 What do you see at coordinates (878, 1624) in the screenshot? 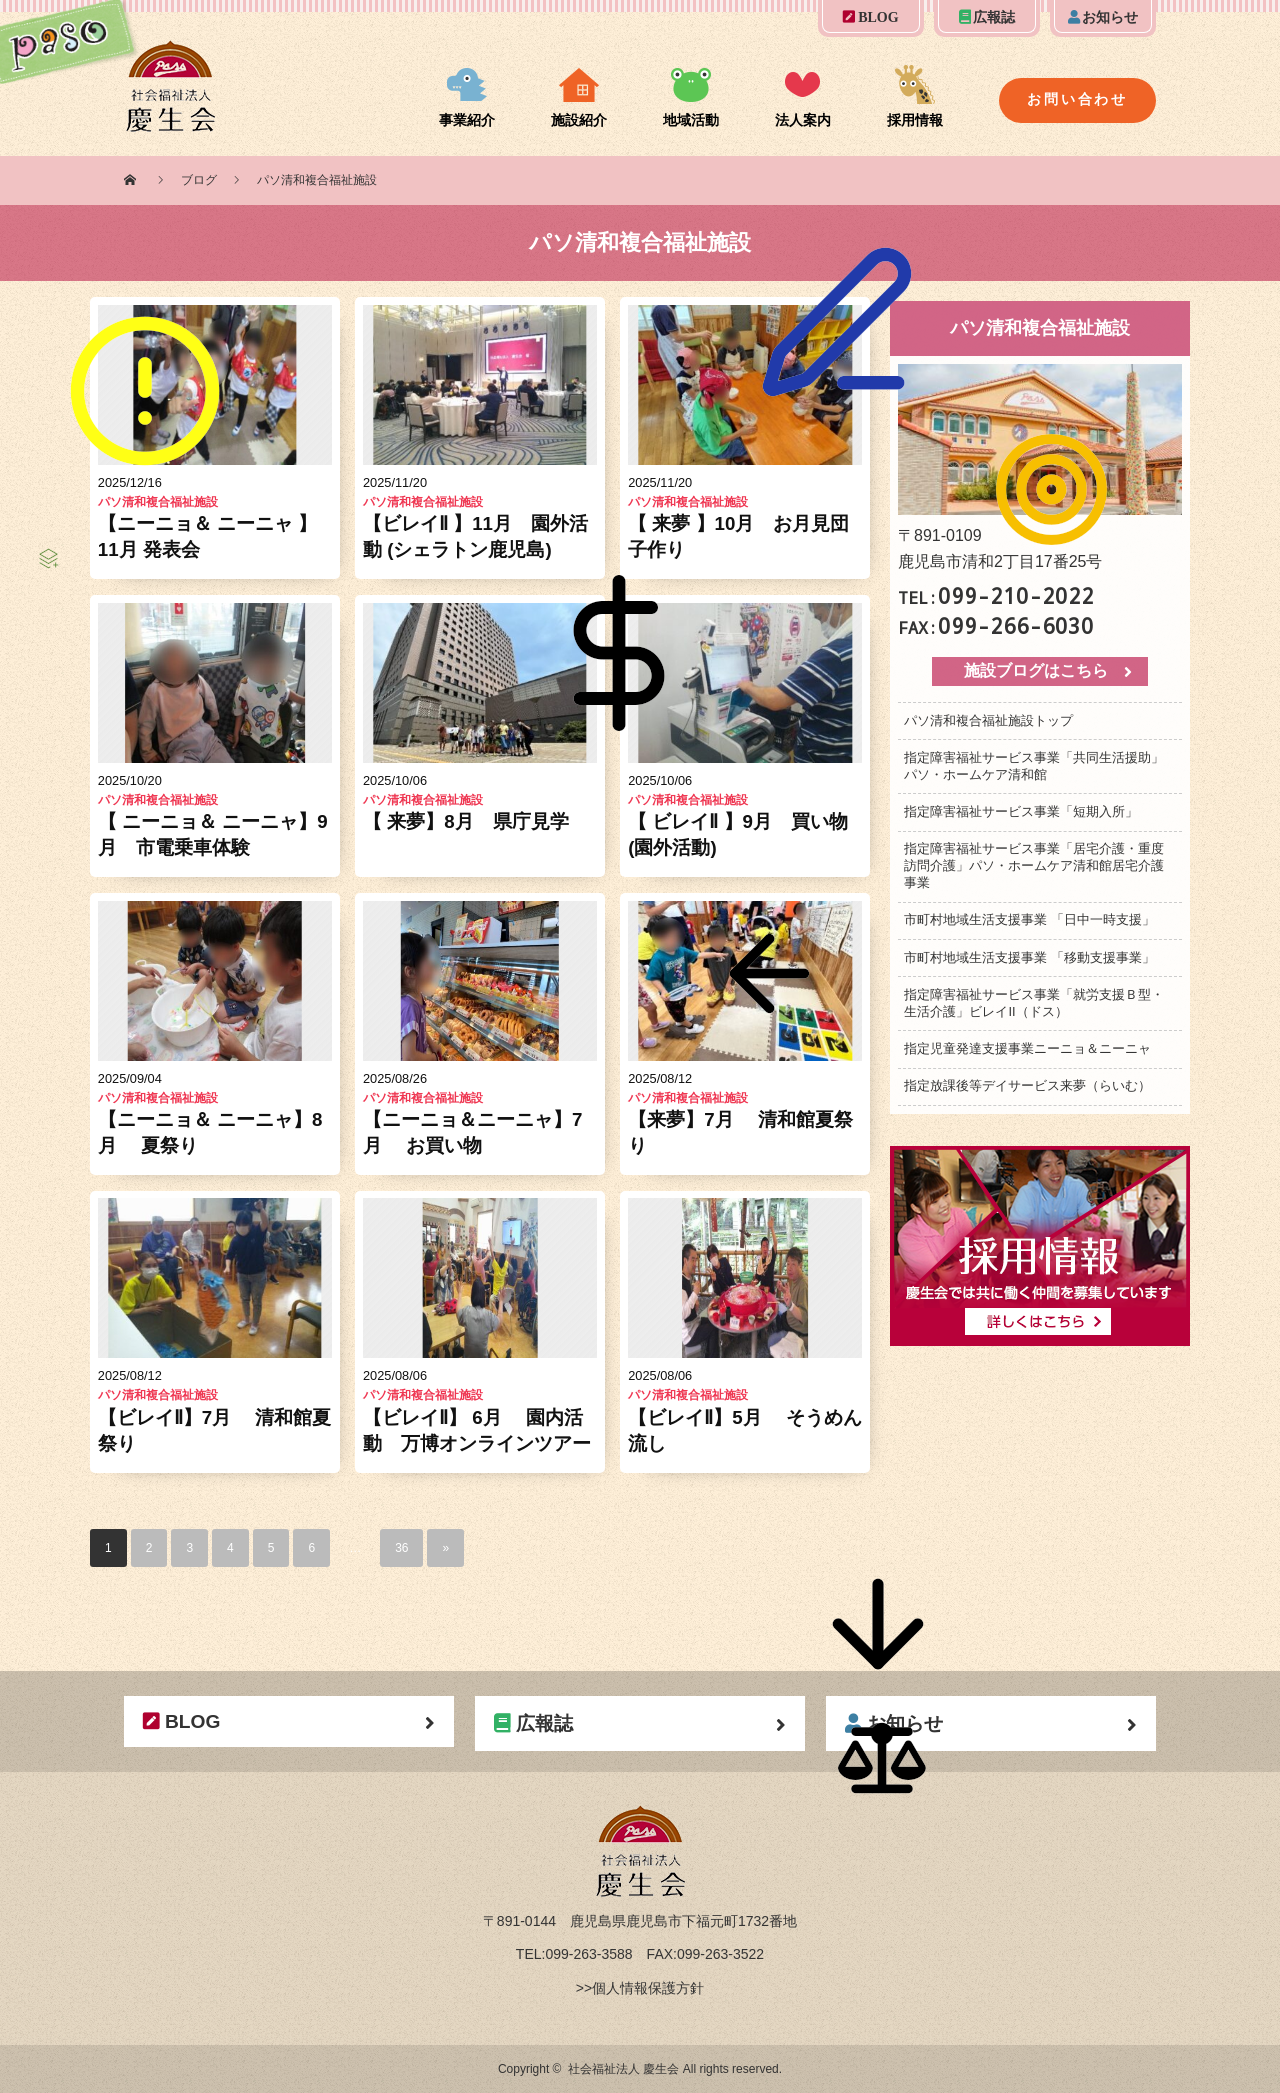
I see `download a file or content` at bounding box center [878, 1624].